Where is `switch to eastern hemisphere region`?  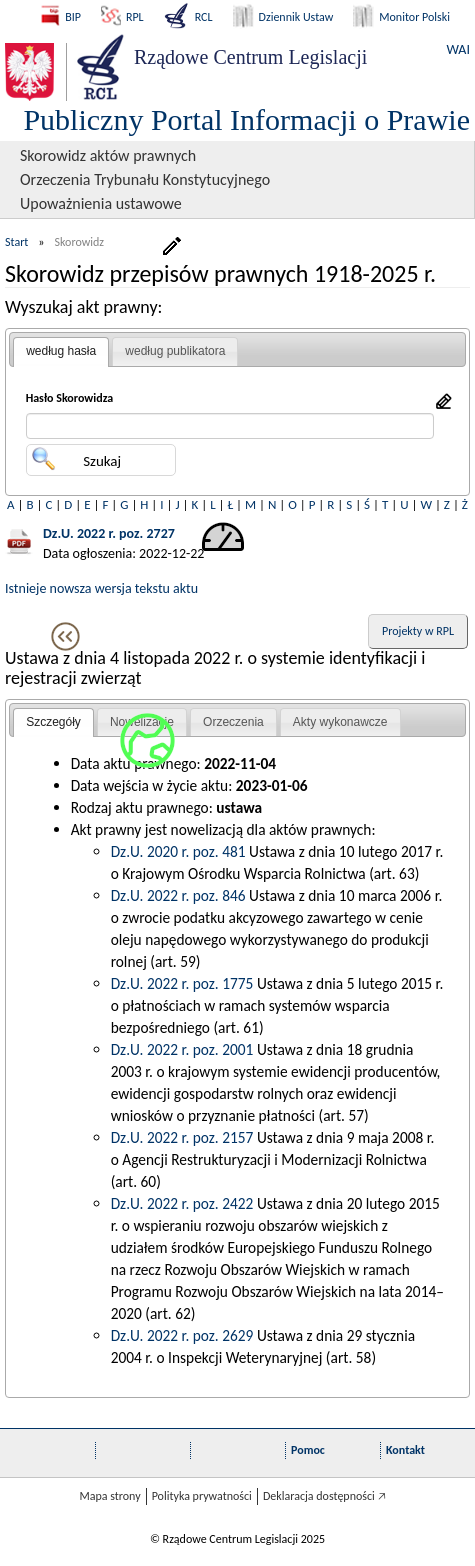 switch to eastern hemisphere region is located at coordinates (147, 740).